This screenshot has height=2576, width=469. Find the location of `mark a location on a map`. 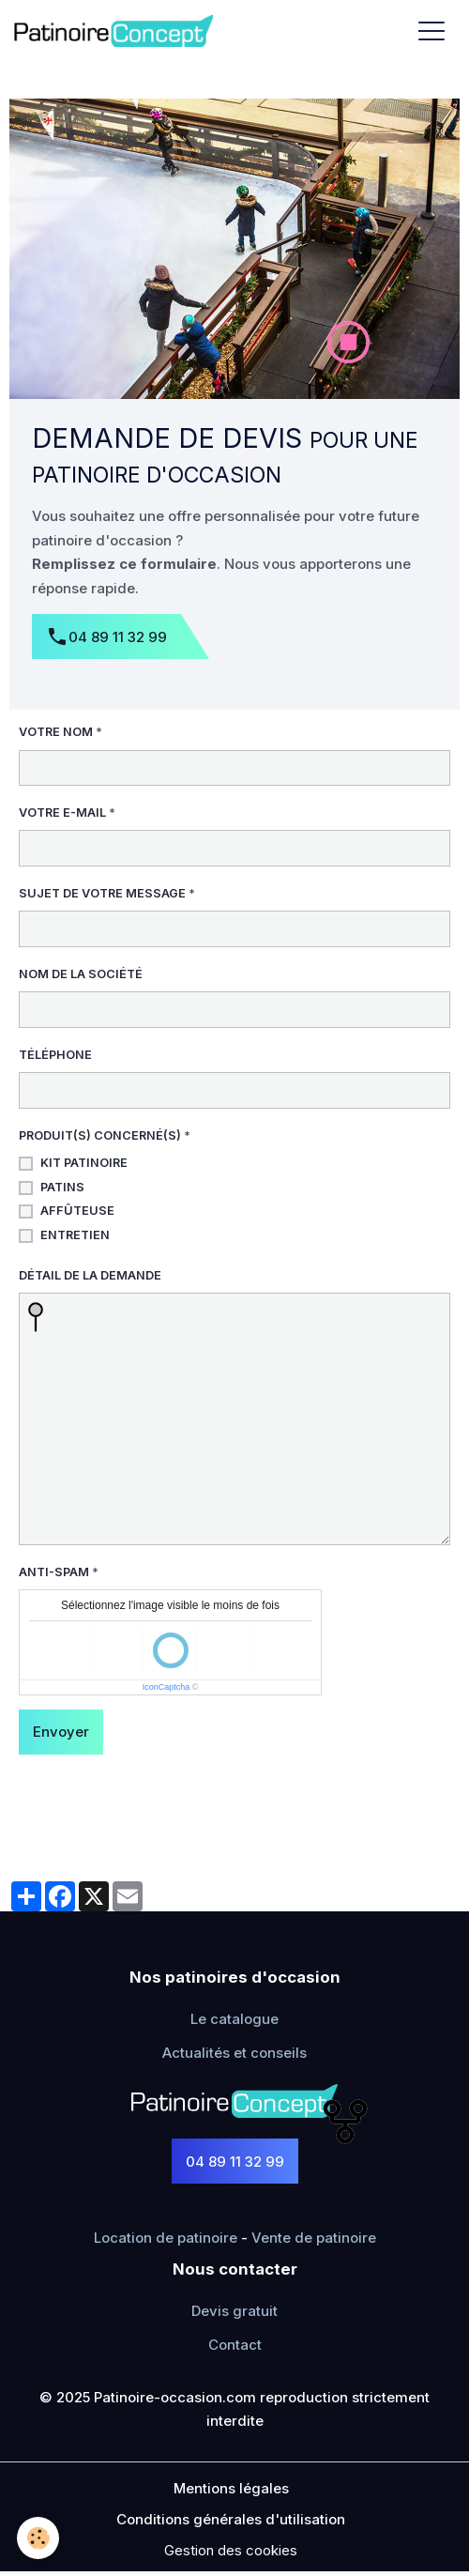

mark a location on a map is located at coordinates (36, 1317).